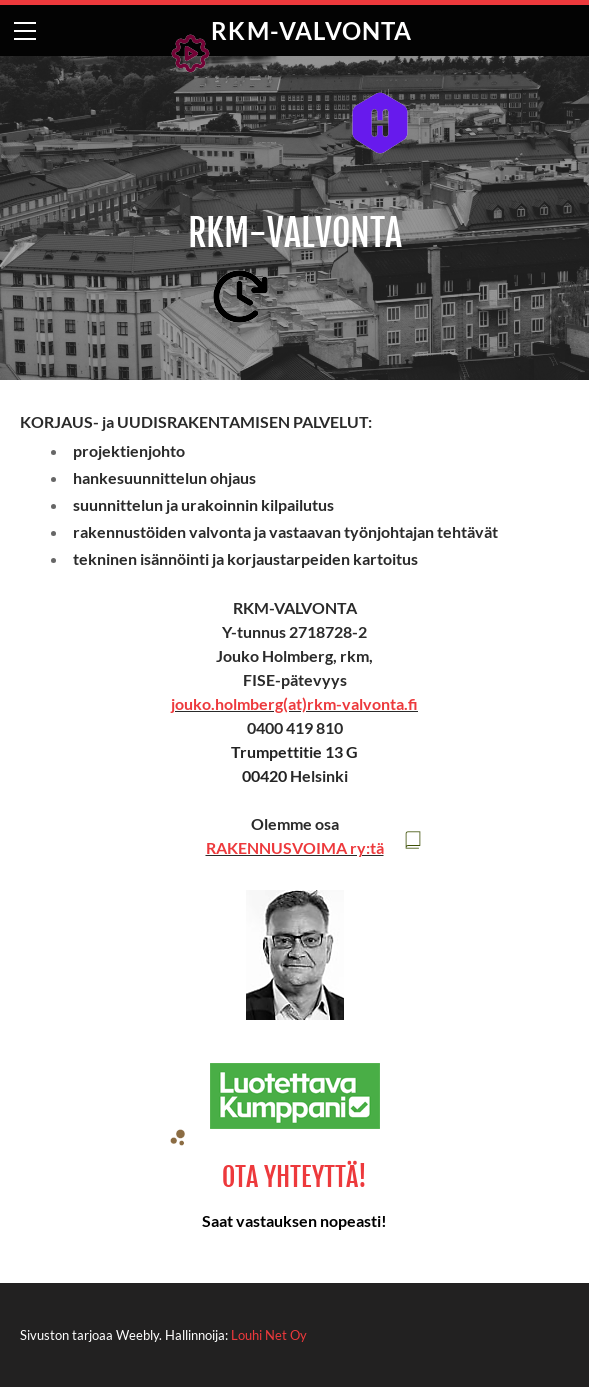 This screenshot has height=1387, width=589. What do you see at coordinates (190, 53) in the screenshot?
I see `configure automation settings` at bounding box center [190, 53].